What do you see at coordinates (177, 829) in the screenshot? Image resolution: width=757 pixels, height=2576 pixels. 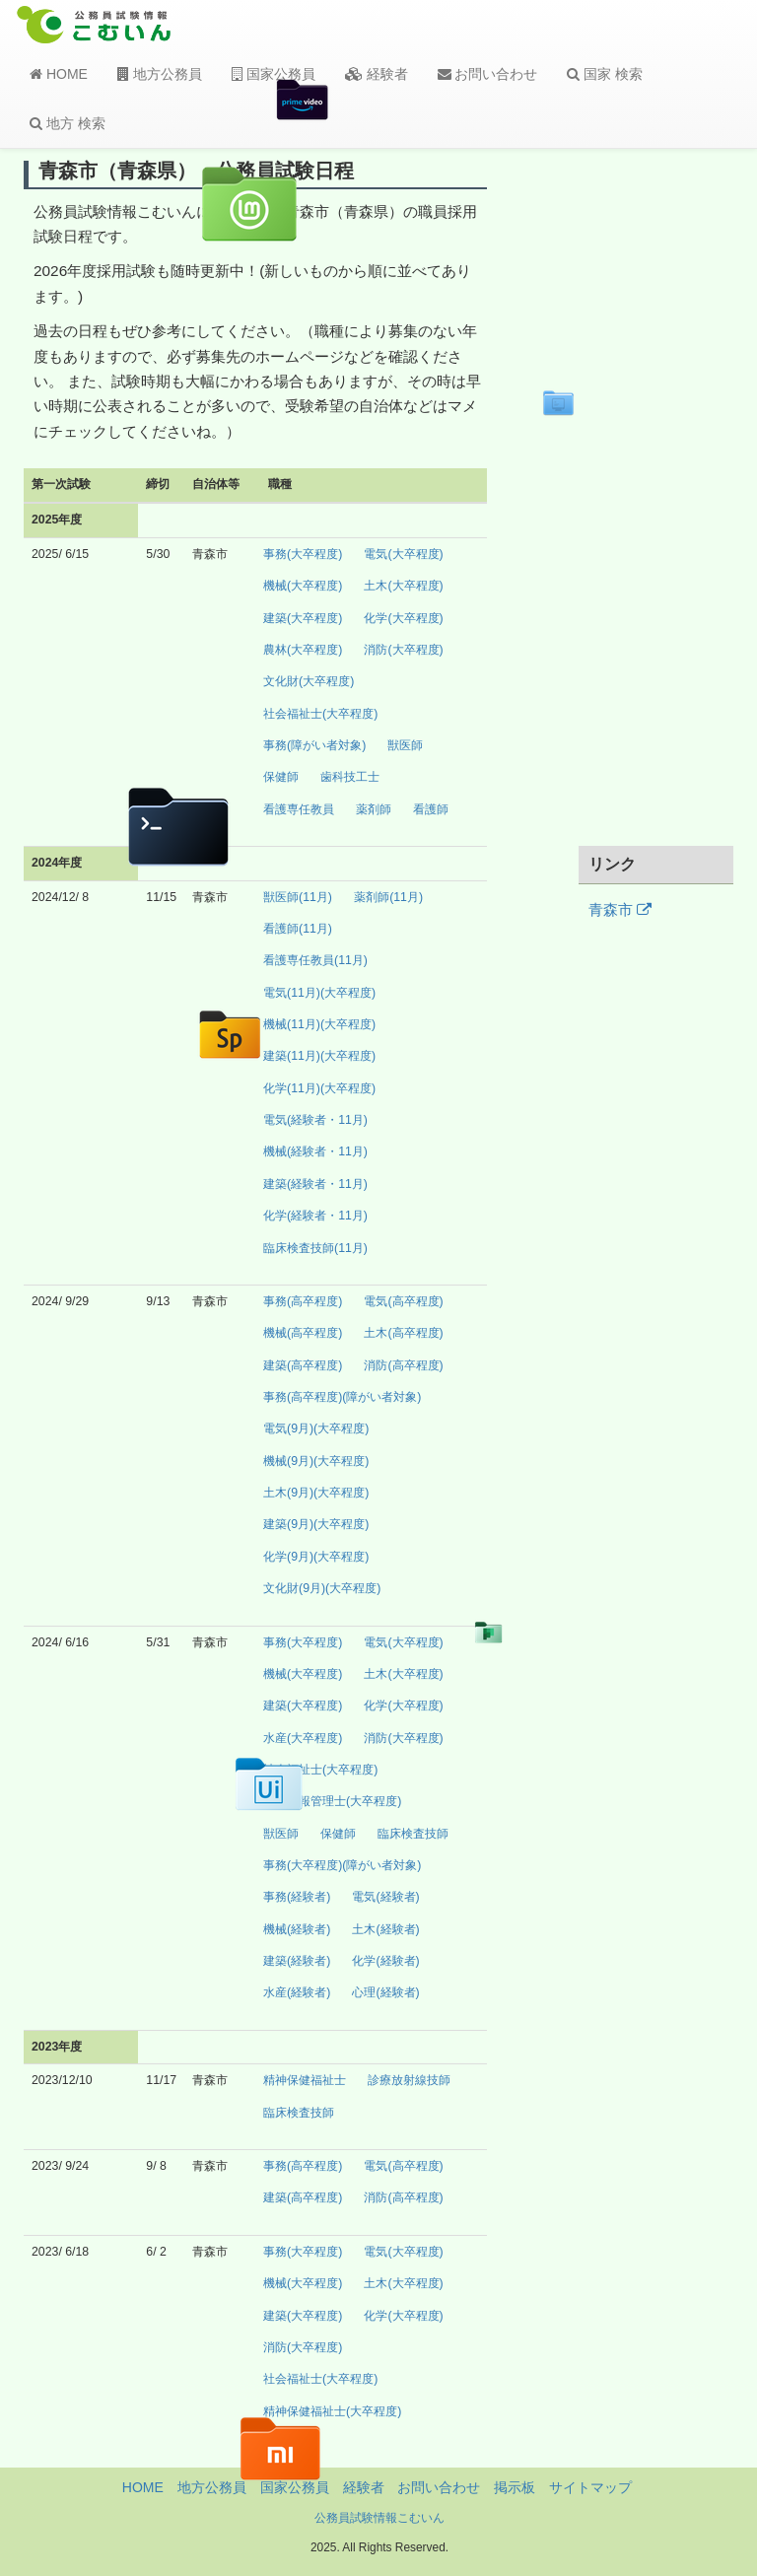 I see `open powershell scripts folder` at bounding box center [177, 829].